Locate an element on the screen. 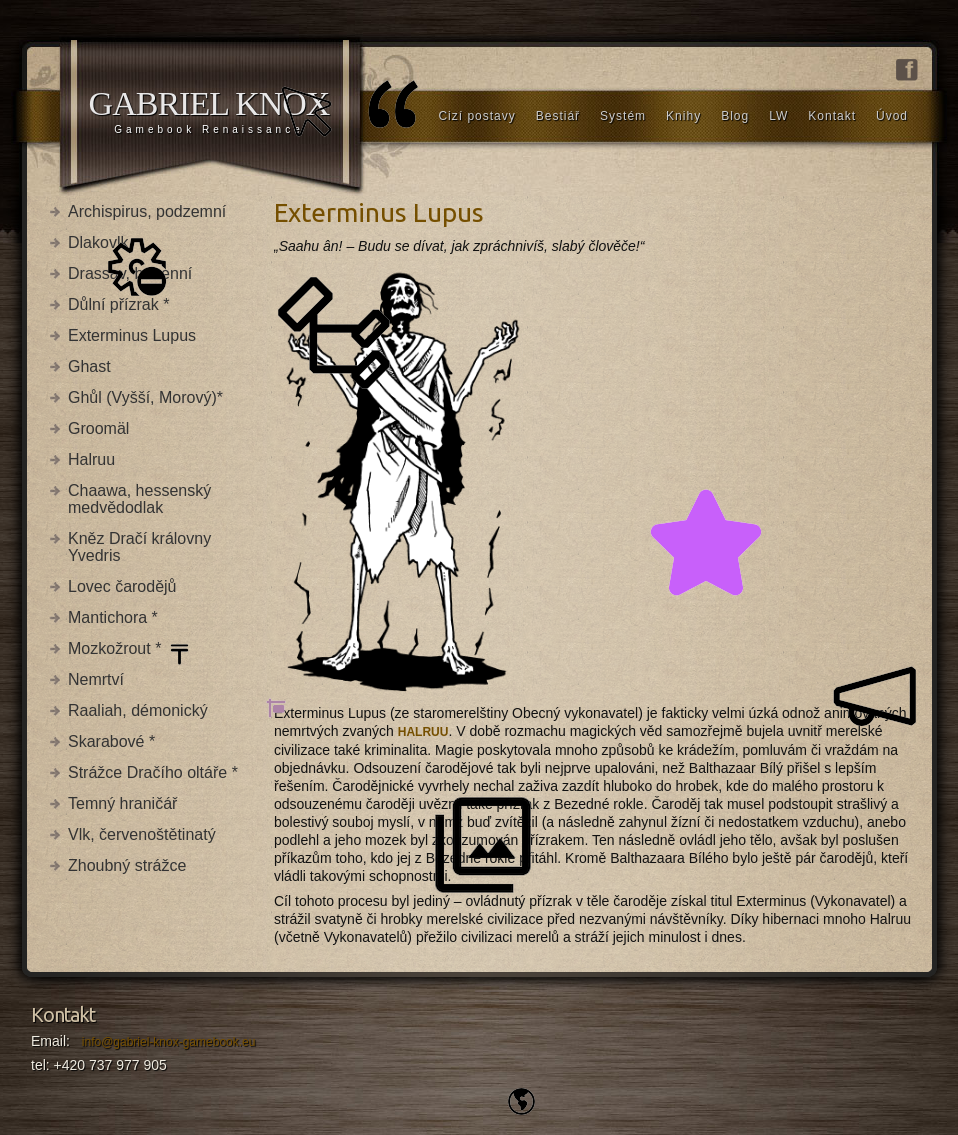 The image size is (958, 1135). indicates kazakhstani tenge currency is located at coordinates (179, 654).